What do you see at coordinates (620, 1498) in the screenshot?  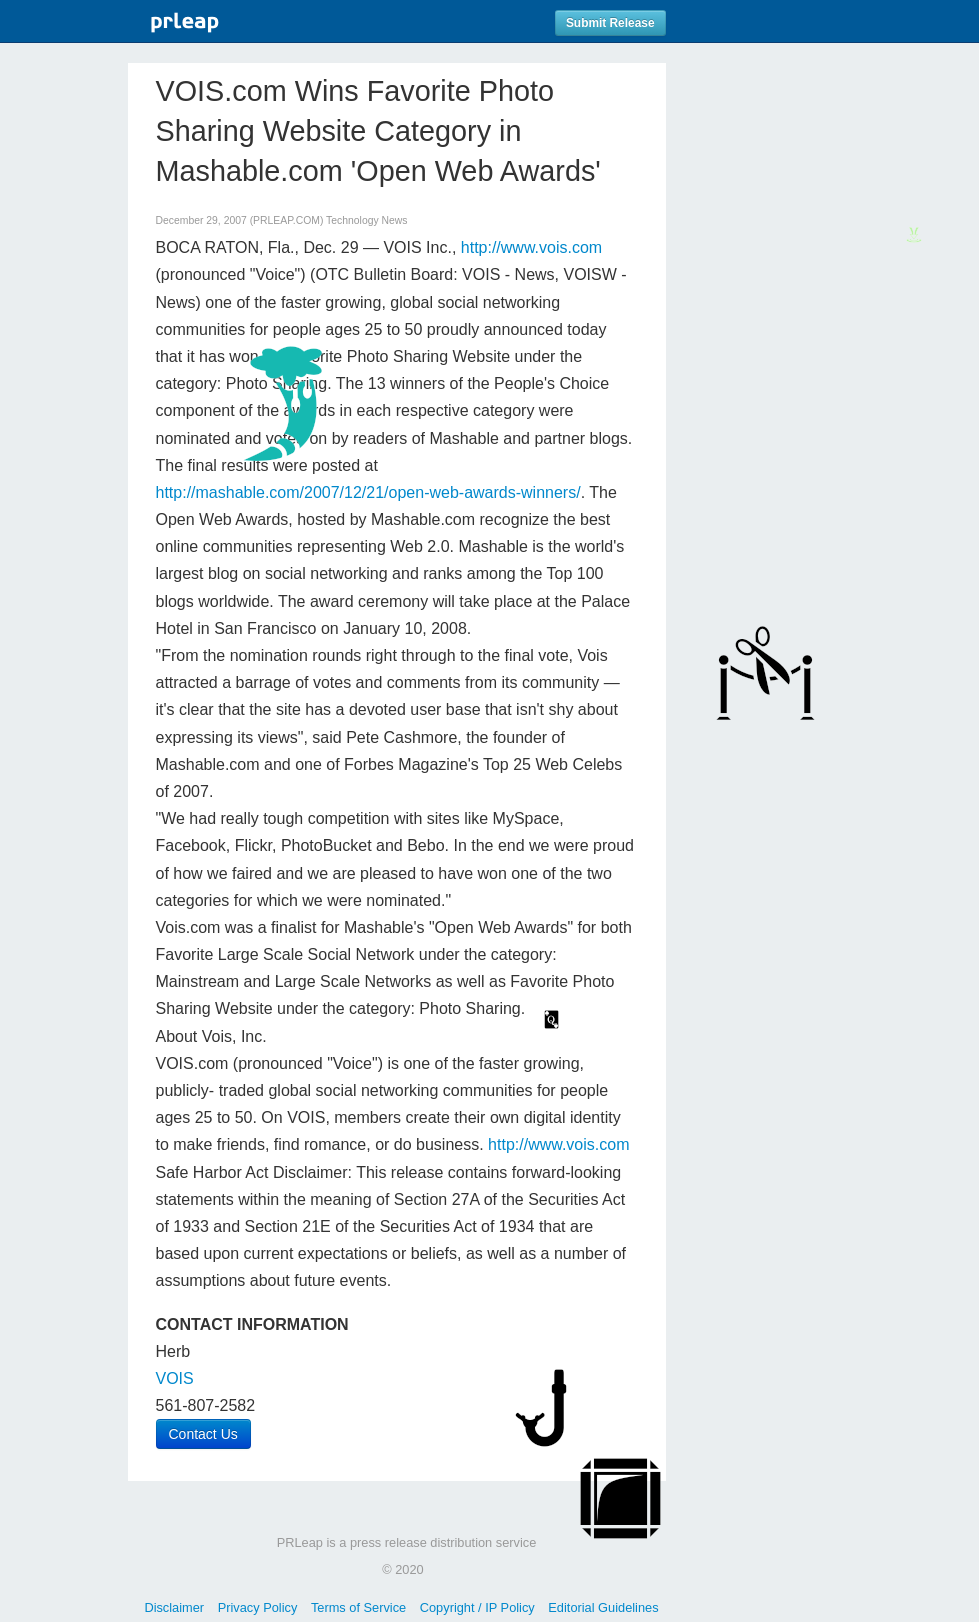 I see `indicates an amethyst gem resource or currency` at bounding box center [620, 1498].